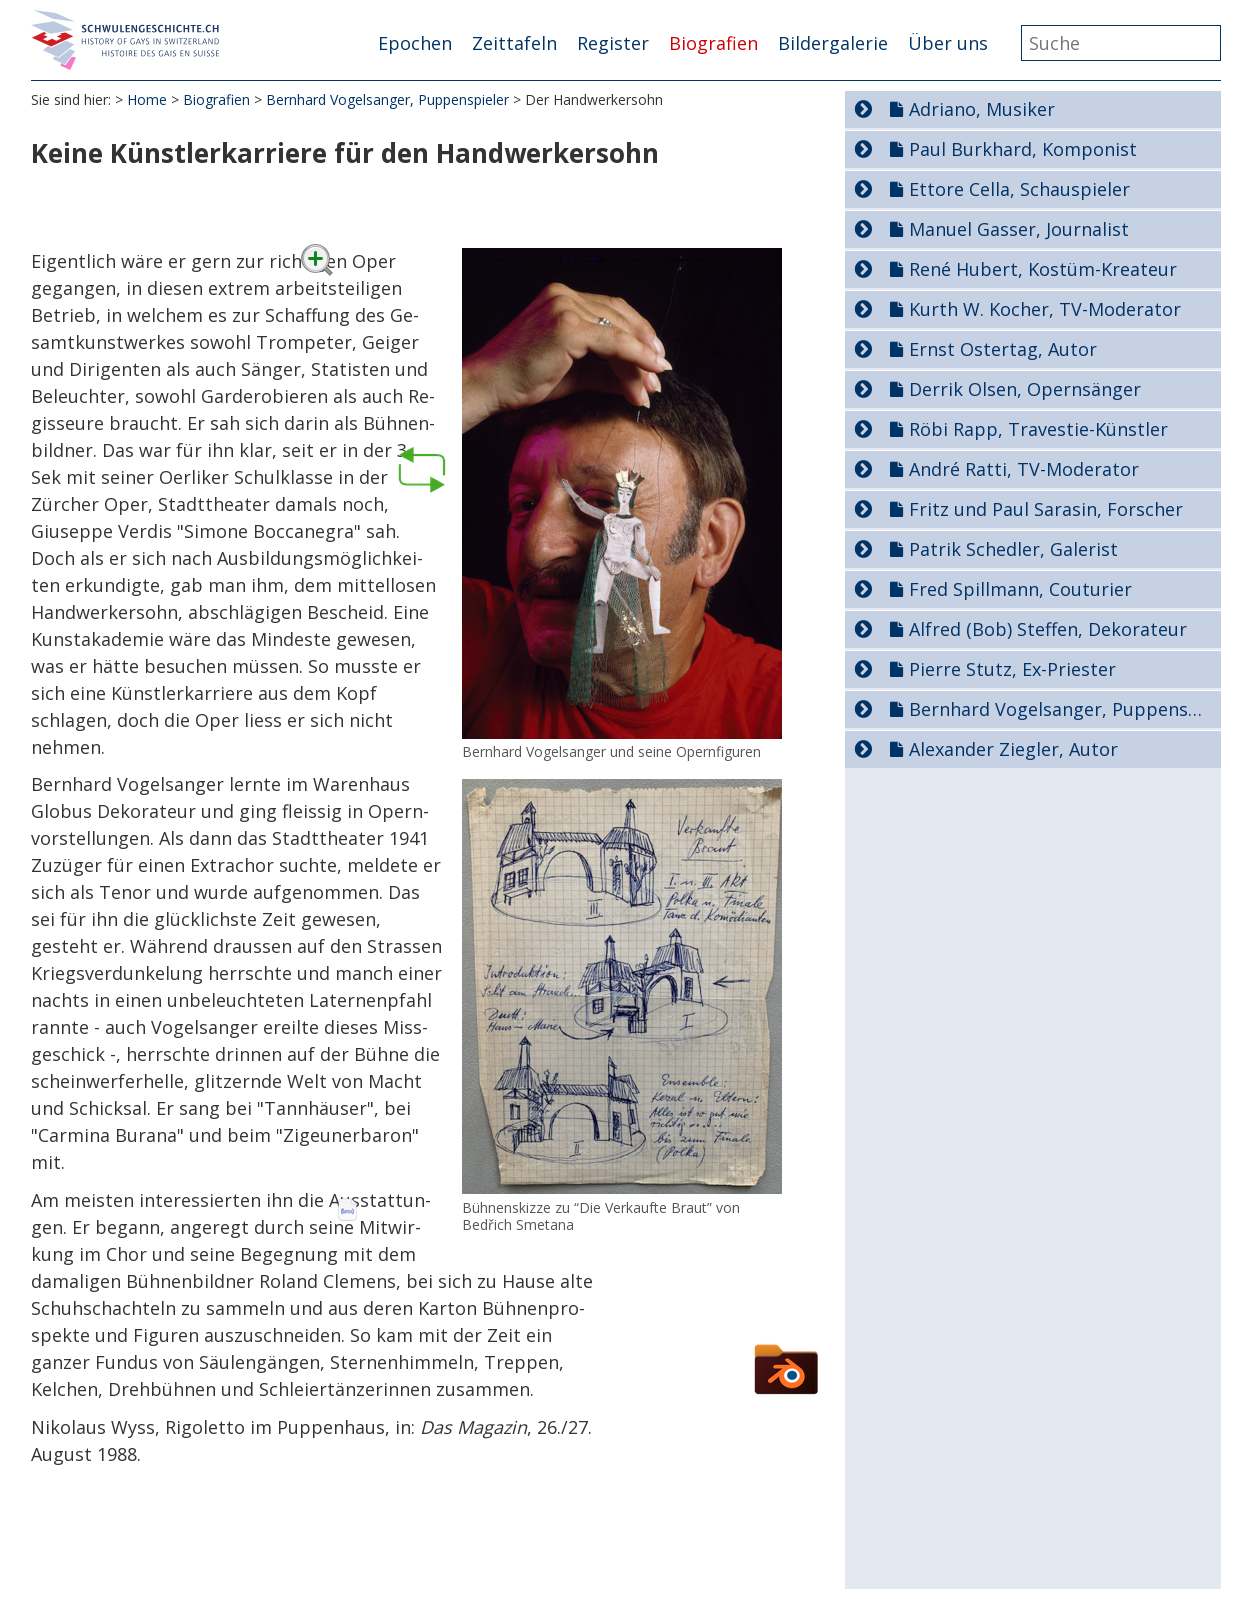 Image resolution: width=1252 pixels, height=1599 pixels. I want to click on sync incoming and outgoing mail, so click(422, 469).